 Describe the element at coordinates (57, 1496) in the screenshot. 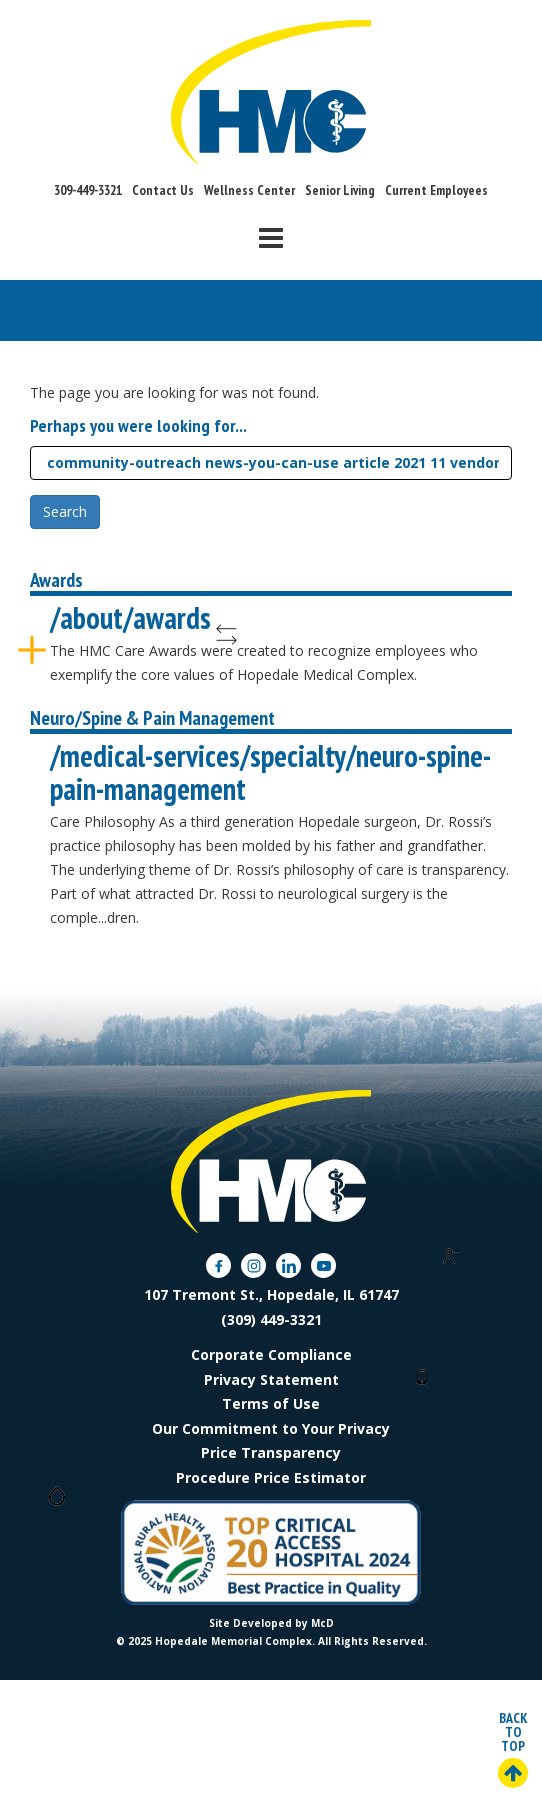

I see `adjust water or hydration settings` at that location.